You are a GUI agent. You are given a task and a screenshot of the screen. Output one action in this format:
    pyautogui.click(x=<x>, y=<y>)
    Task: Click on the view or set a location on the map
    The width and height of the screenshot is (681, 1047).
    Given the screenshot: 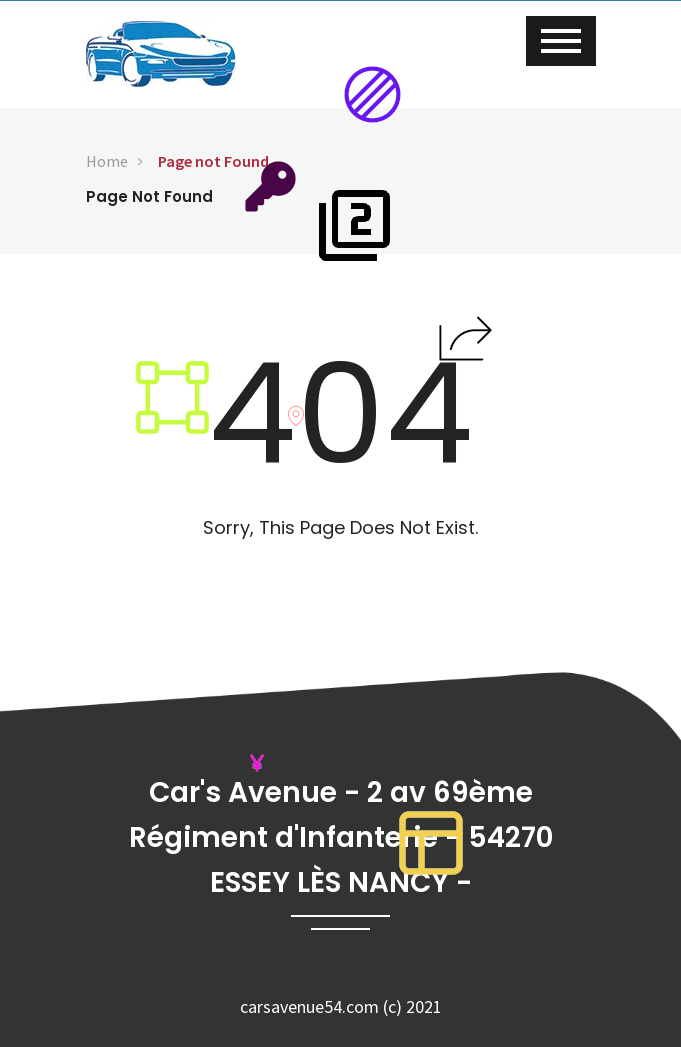 What is the action you would take?
    pyautogui.click(x=296, y=416)
    